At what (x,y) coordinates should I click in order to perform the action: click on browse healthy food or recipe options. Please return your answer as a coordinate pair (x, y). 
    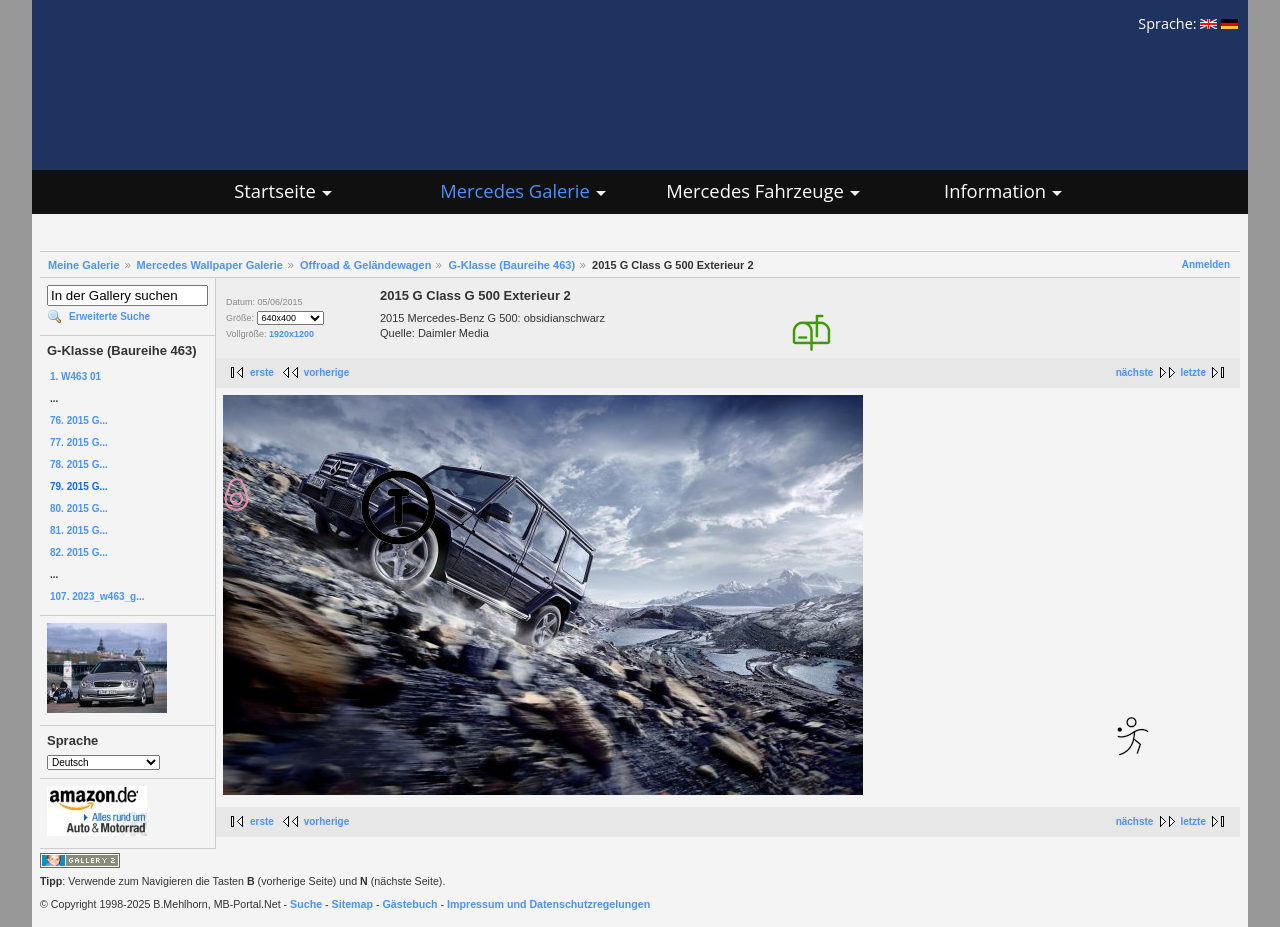
    Looking at the image, I should click on (236, 494).